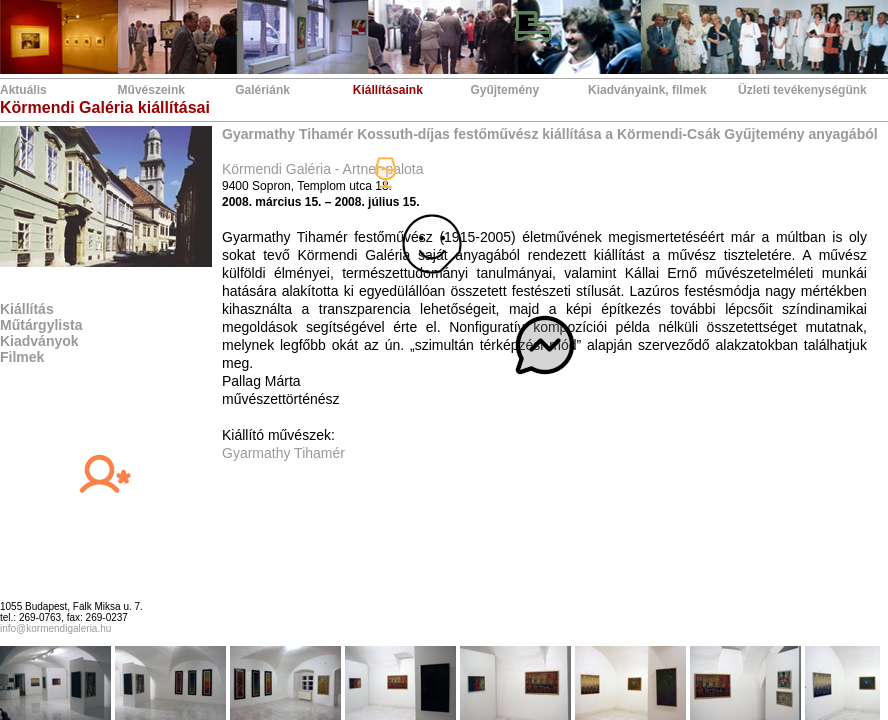  Describe the element at coordinates (532, 26) in the screenshot. I see `browse footwear or shoe products` at that location.